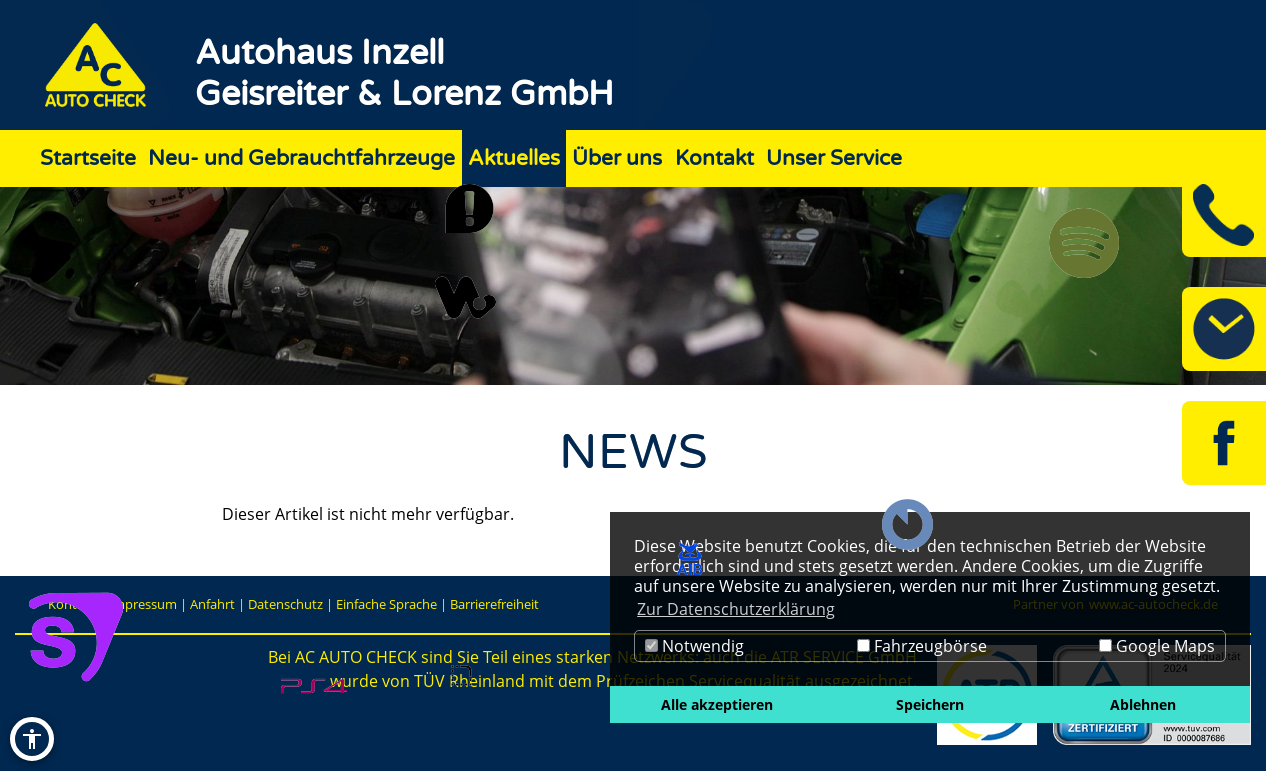 The width and height of the screenshot is (1266, 771). What do you see at coordinates (461, 675) in the screenshot?
I see `apply rounded corners to a selected element` at bounding box center [461, 675].